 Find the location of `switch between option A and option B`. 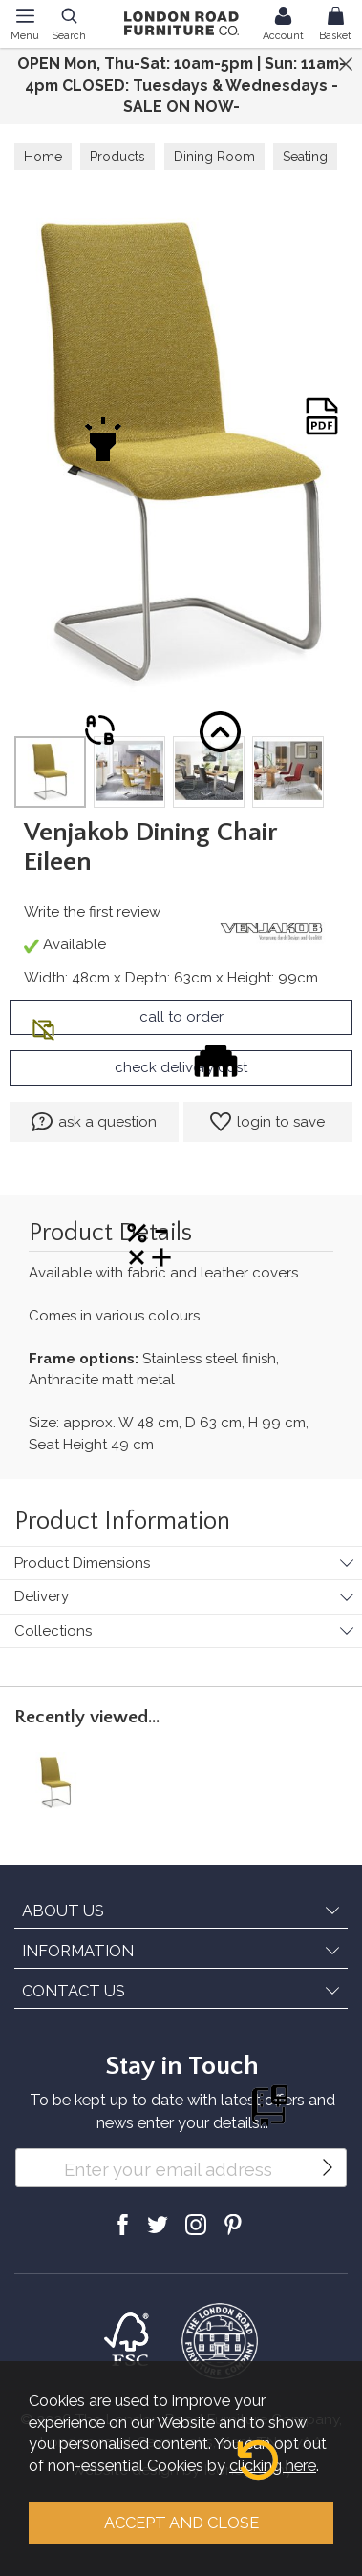

switch between option A and option B is located at coordinates (99, 729).